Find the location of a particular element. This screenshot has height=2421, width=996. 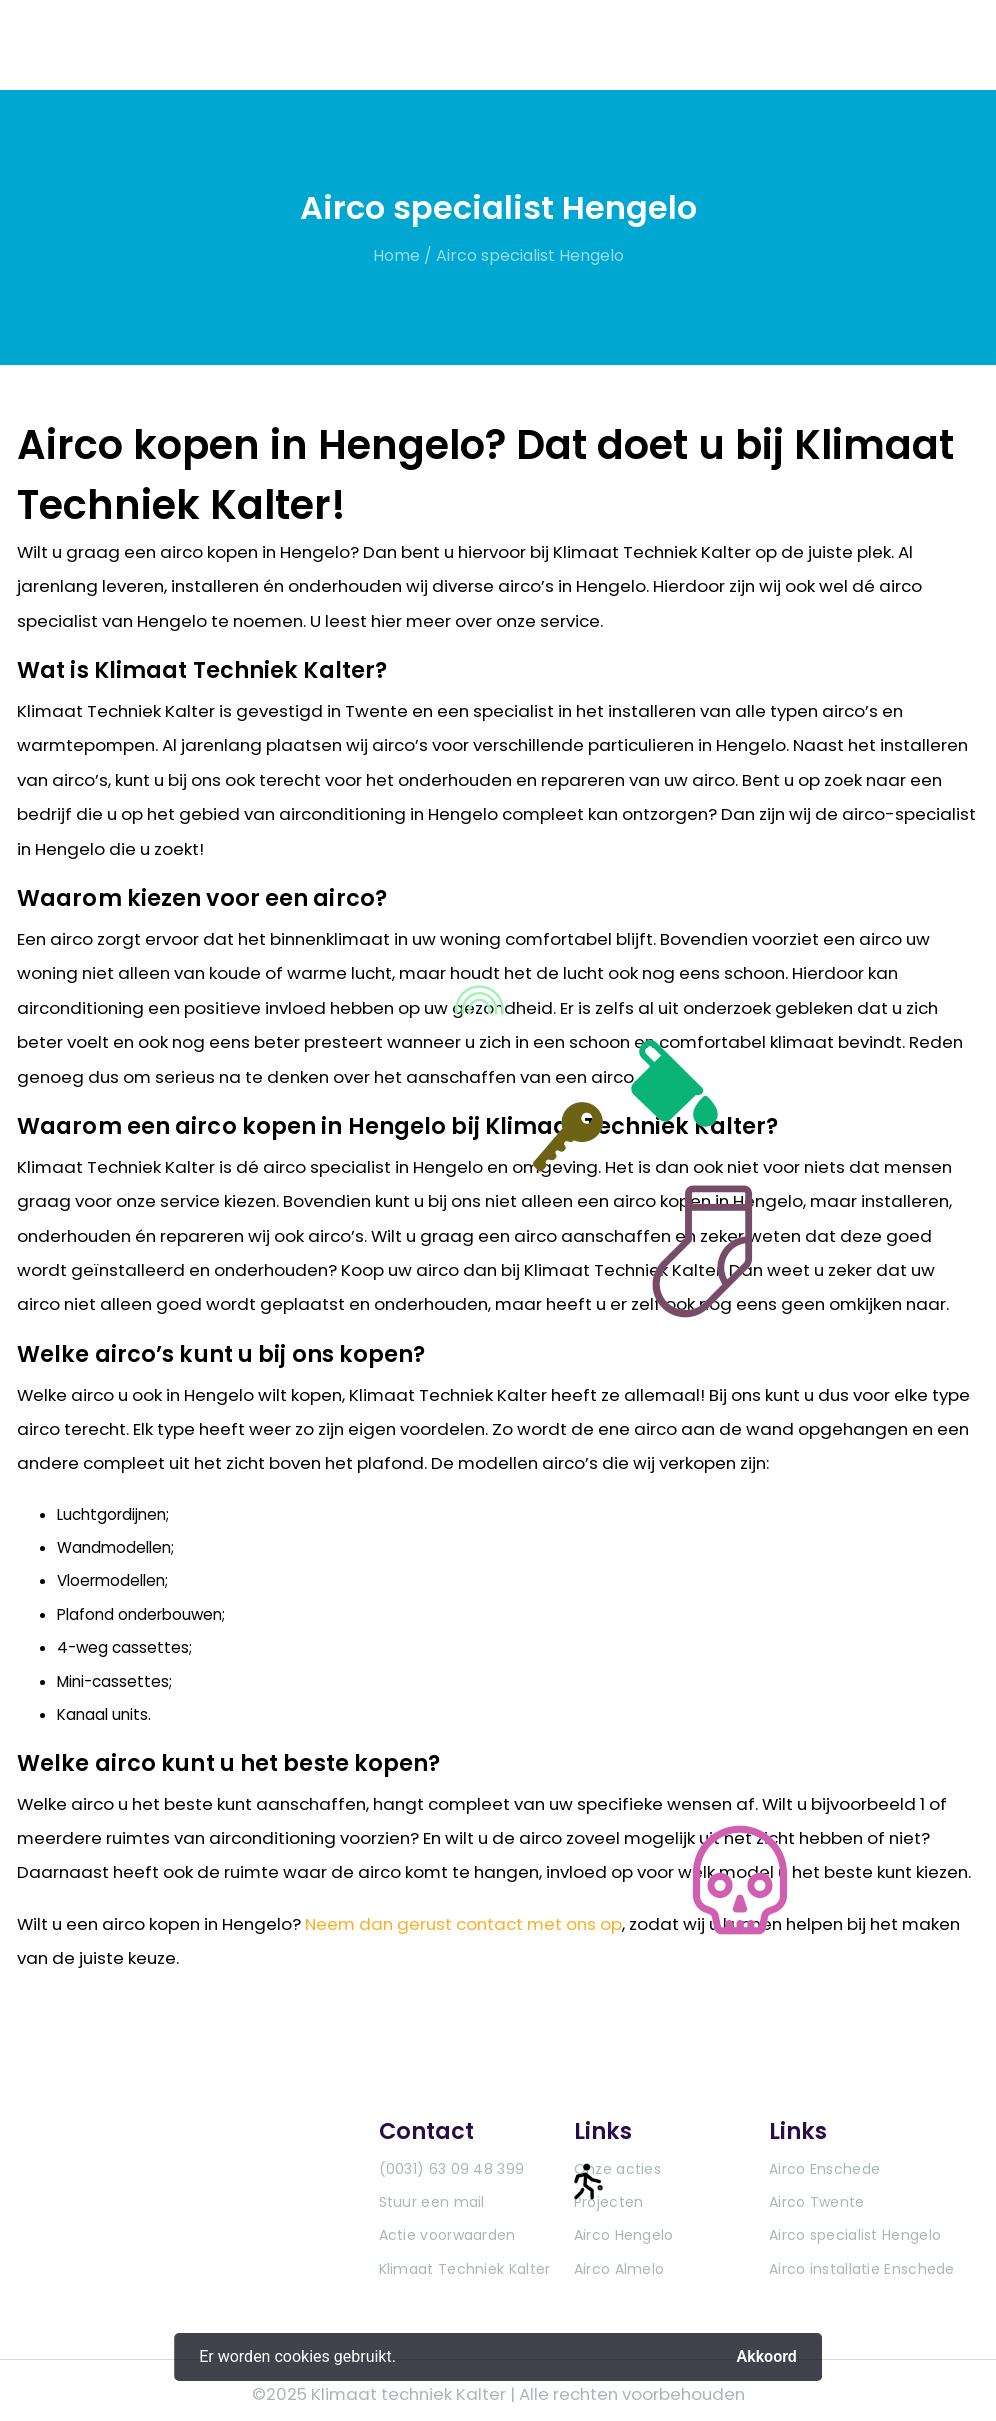

browse clothing or apparel items is located at coordinates (707, 1249).